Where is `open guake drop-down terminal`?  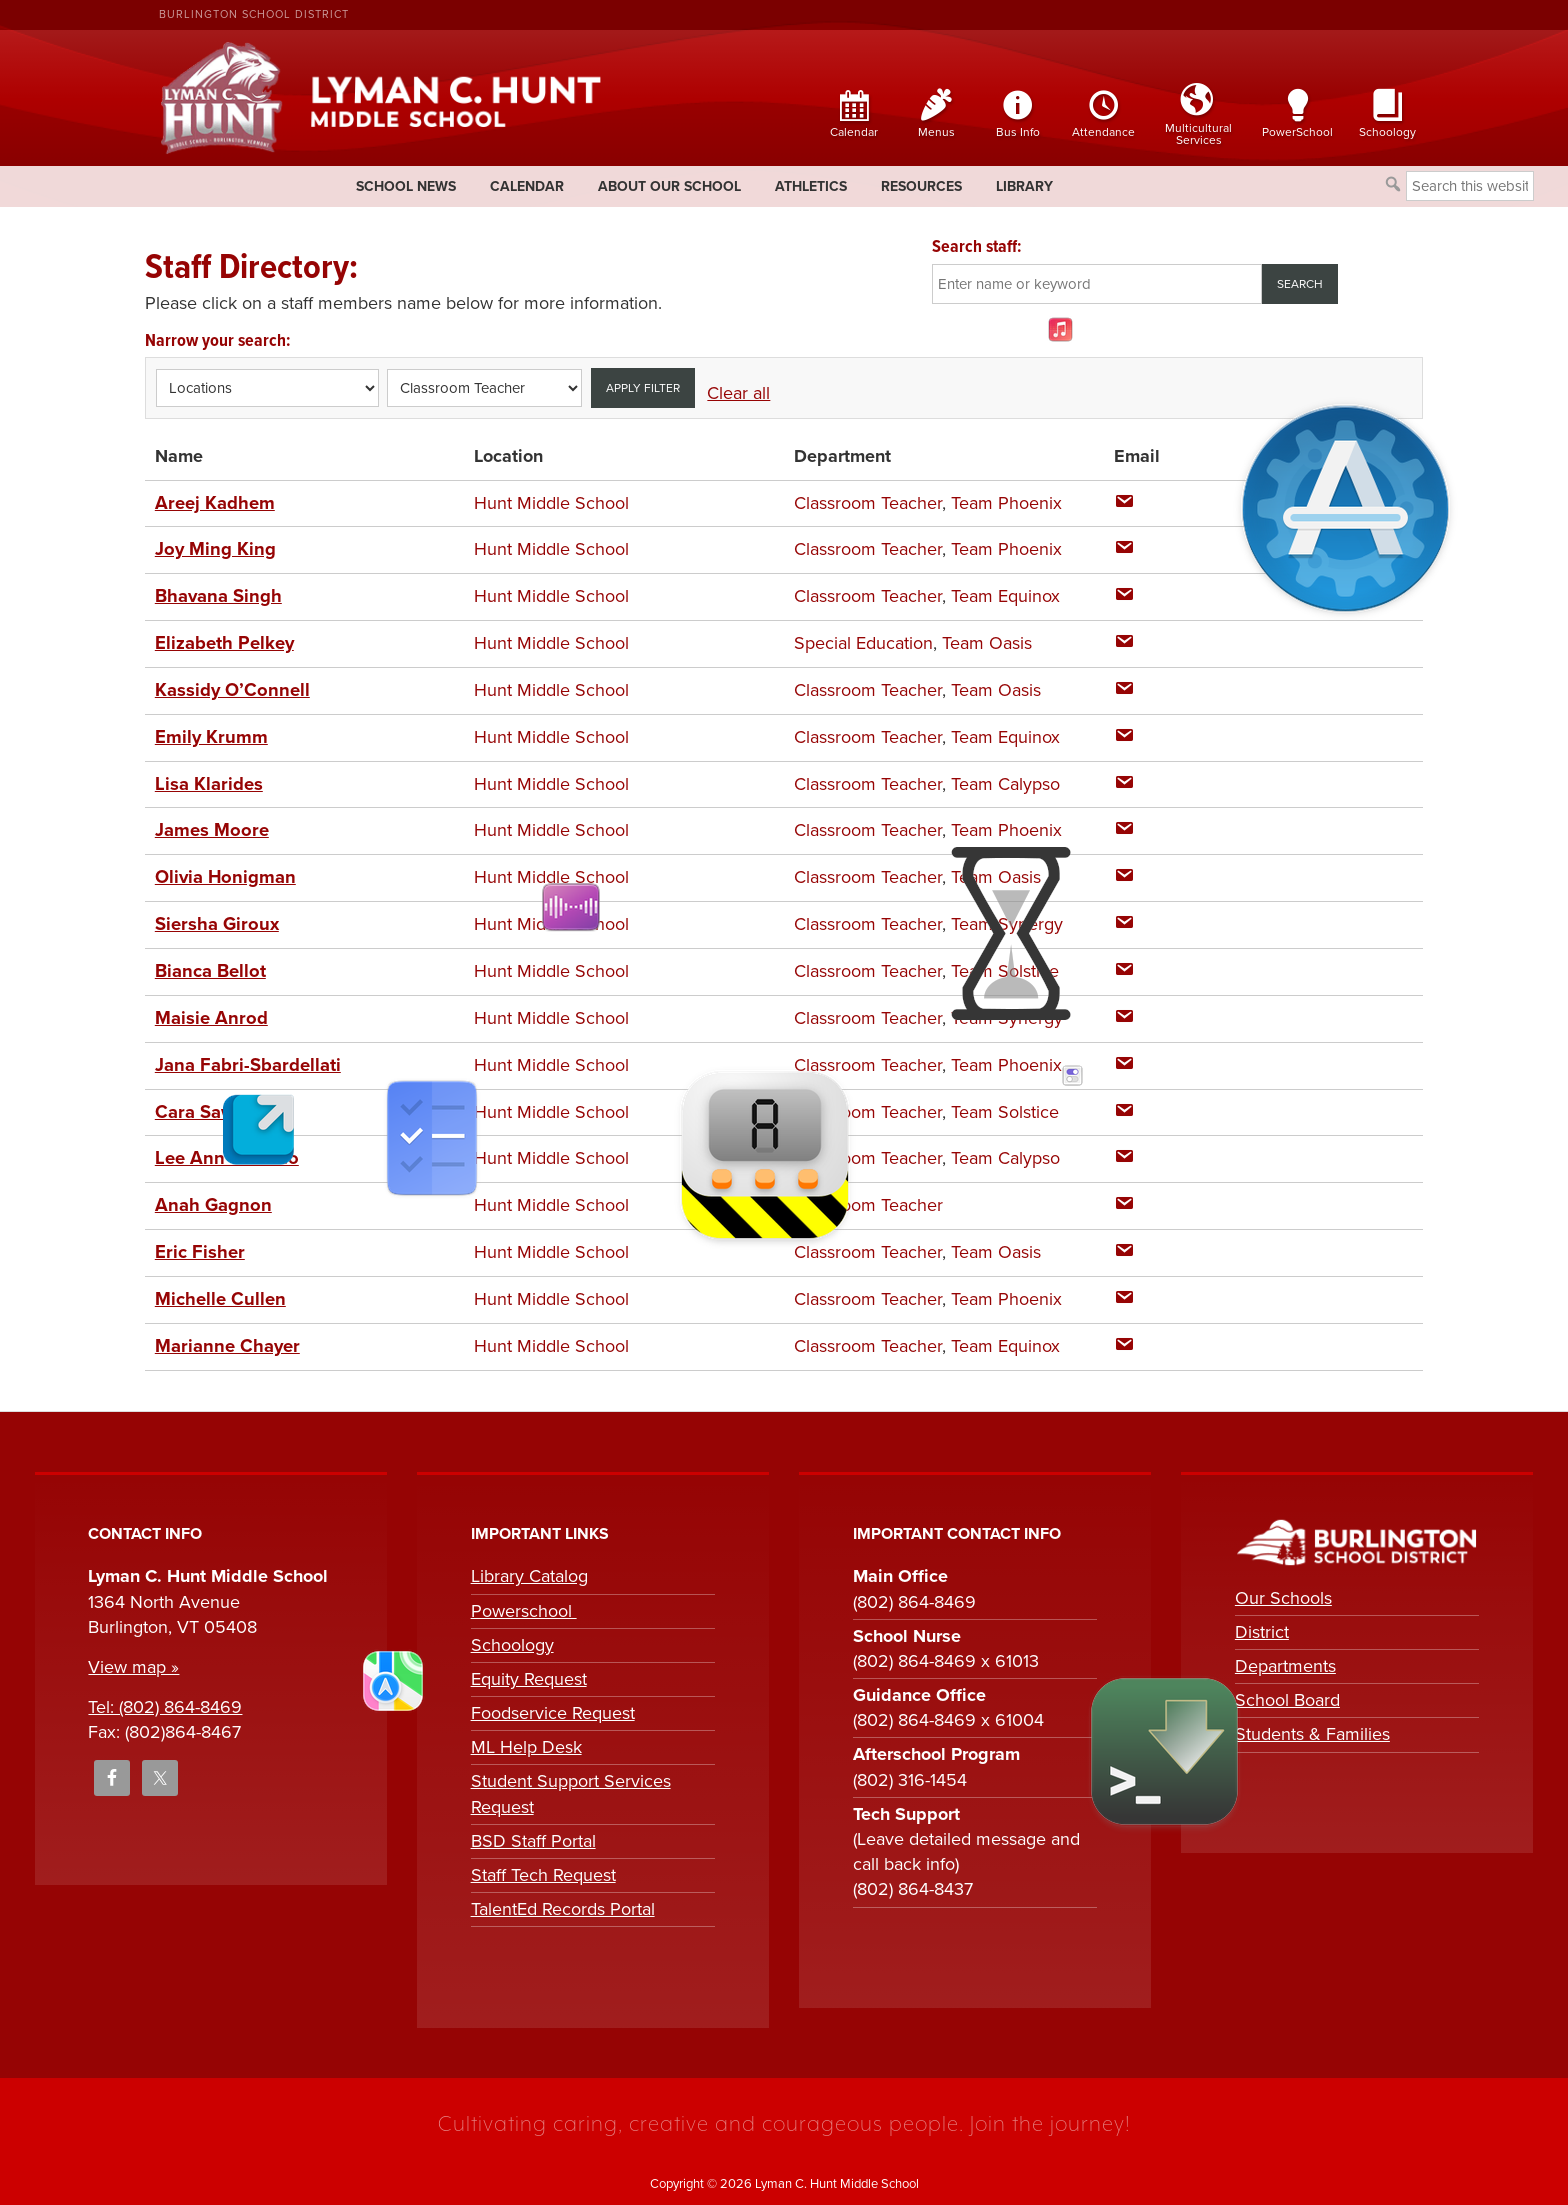
open guake drop-down terminal is located at coordinates (1164, 1751).